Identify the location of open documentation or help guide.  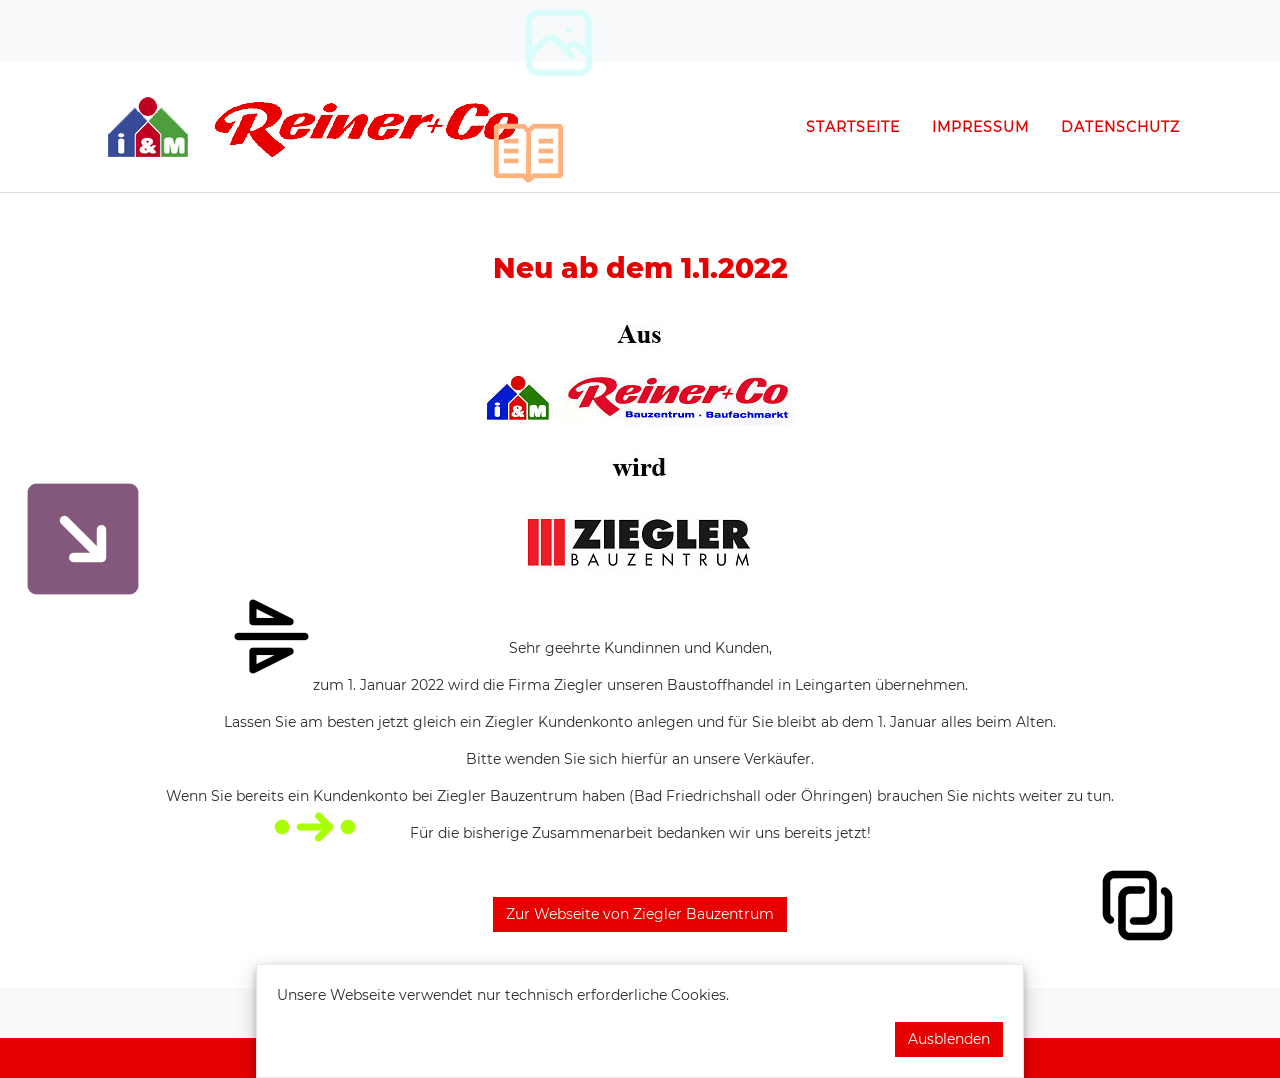
(528, 153).